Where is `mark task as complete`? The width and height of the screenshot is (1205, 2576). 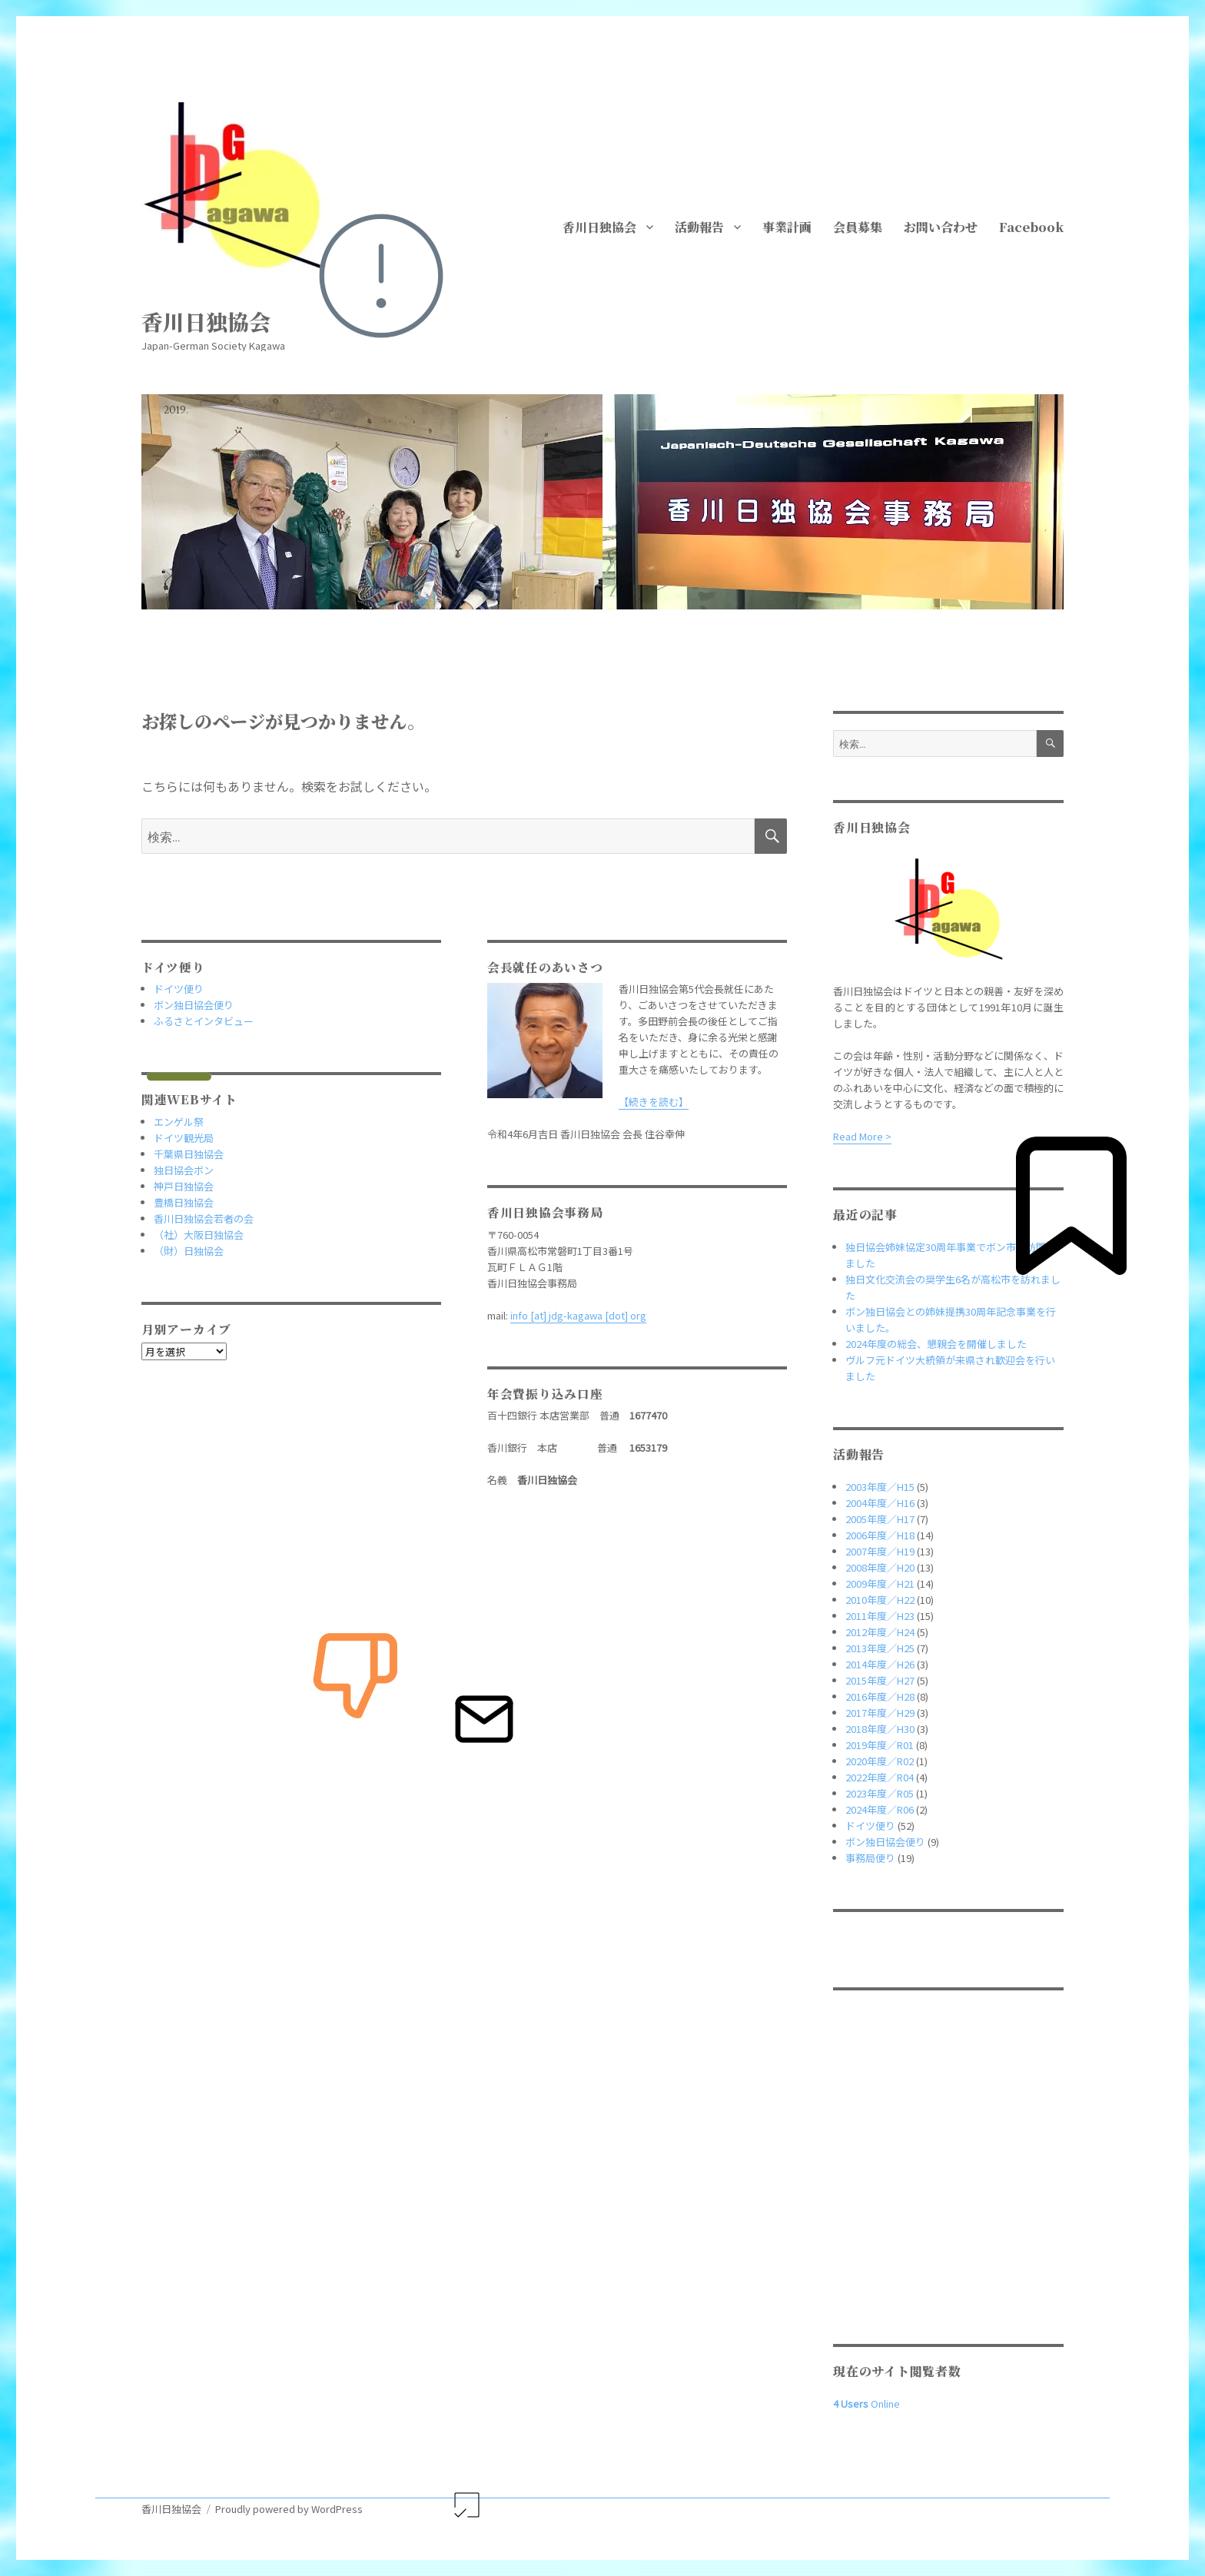 mark task as complete is located at coordinates (466, 2505).